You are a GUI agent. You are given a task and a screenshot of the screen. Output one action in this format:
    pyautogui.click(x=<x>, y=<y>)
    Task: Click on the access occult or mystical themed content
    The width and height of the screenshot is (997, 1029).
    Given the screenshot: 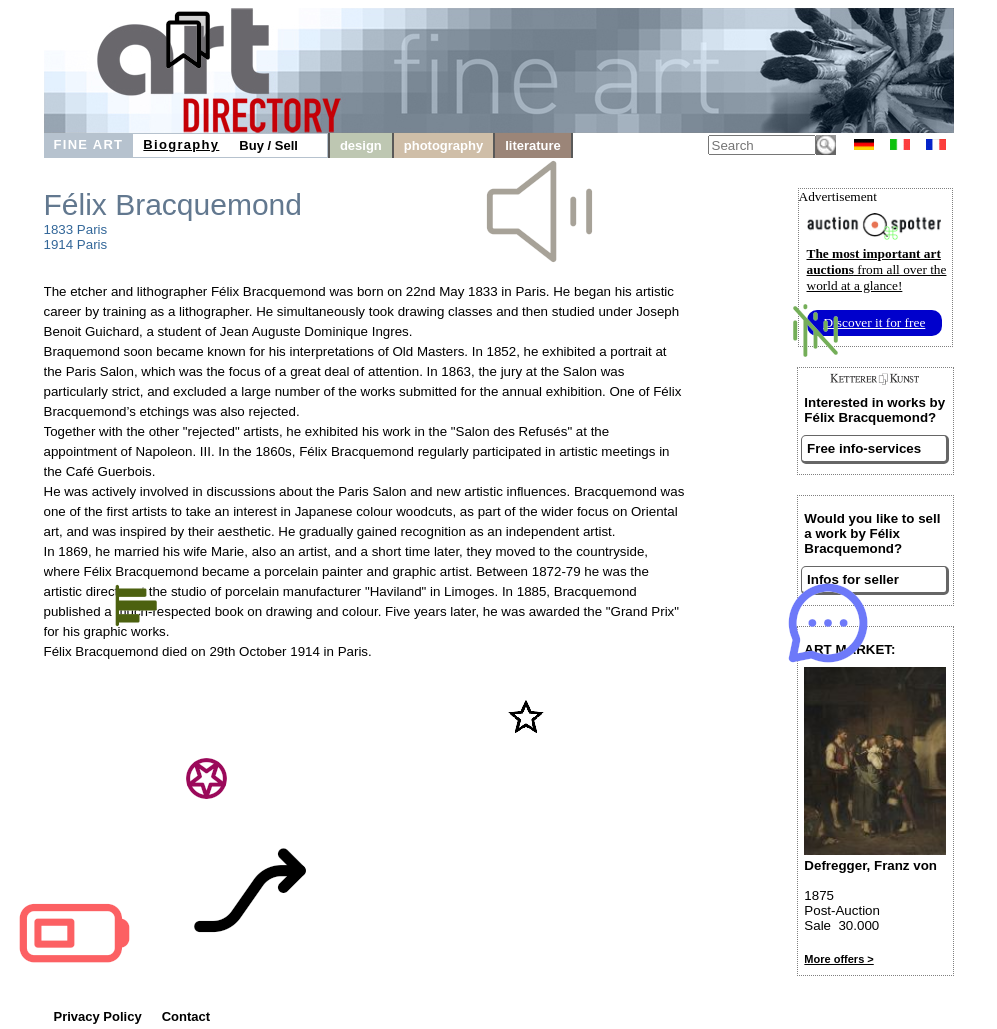 What is the action you would take?
    pyautogui.click(x=206, y=778)
    